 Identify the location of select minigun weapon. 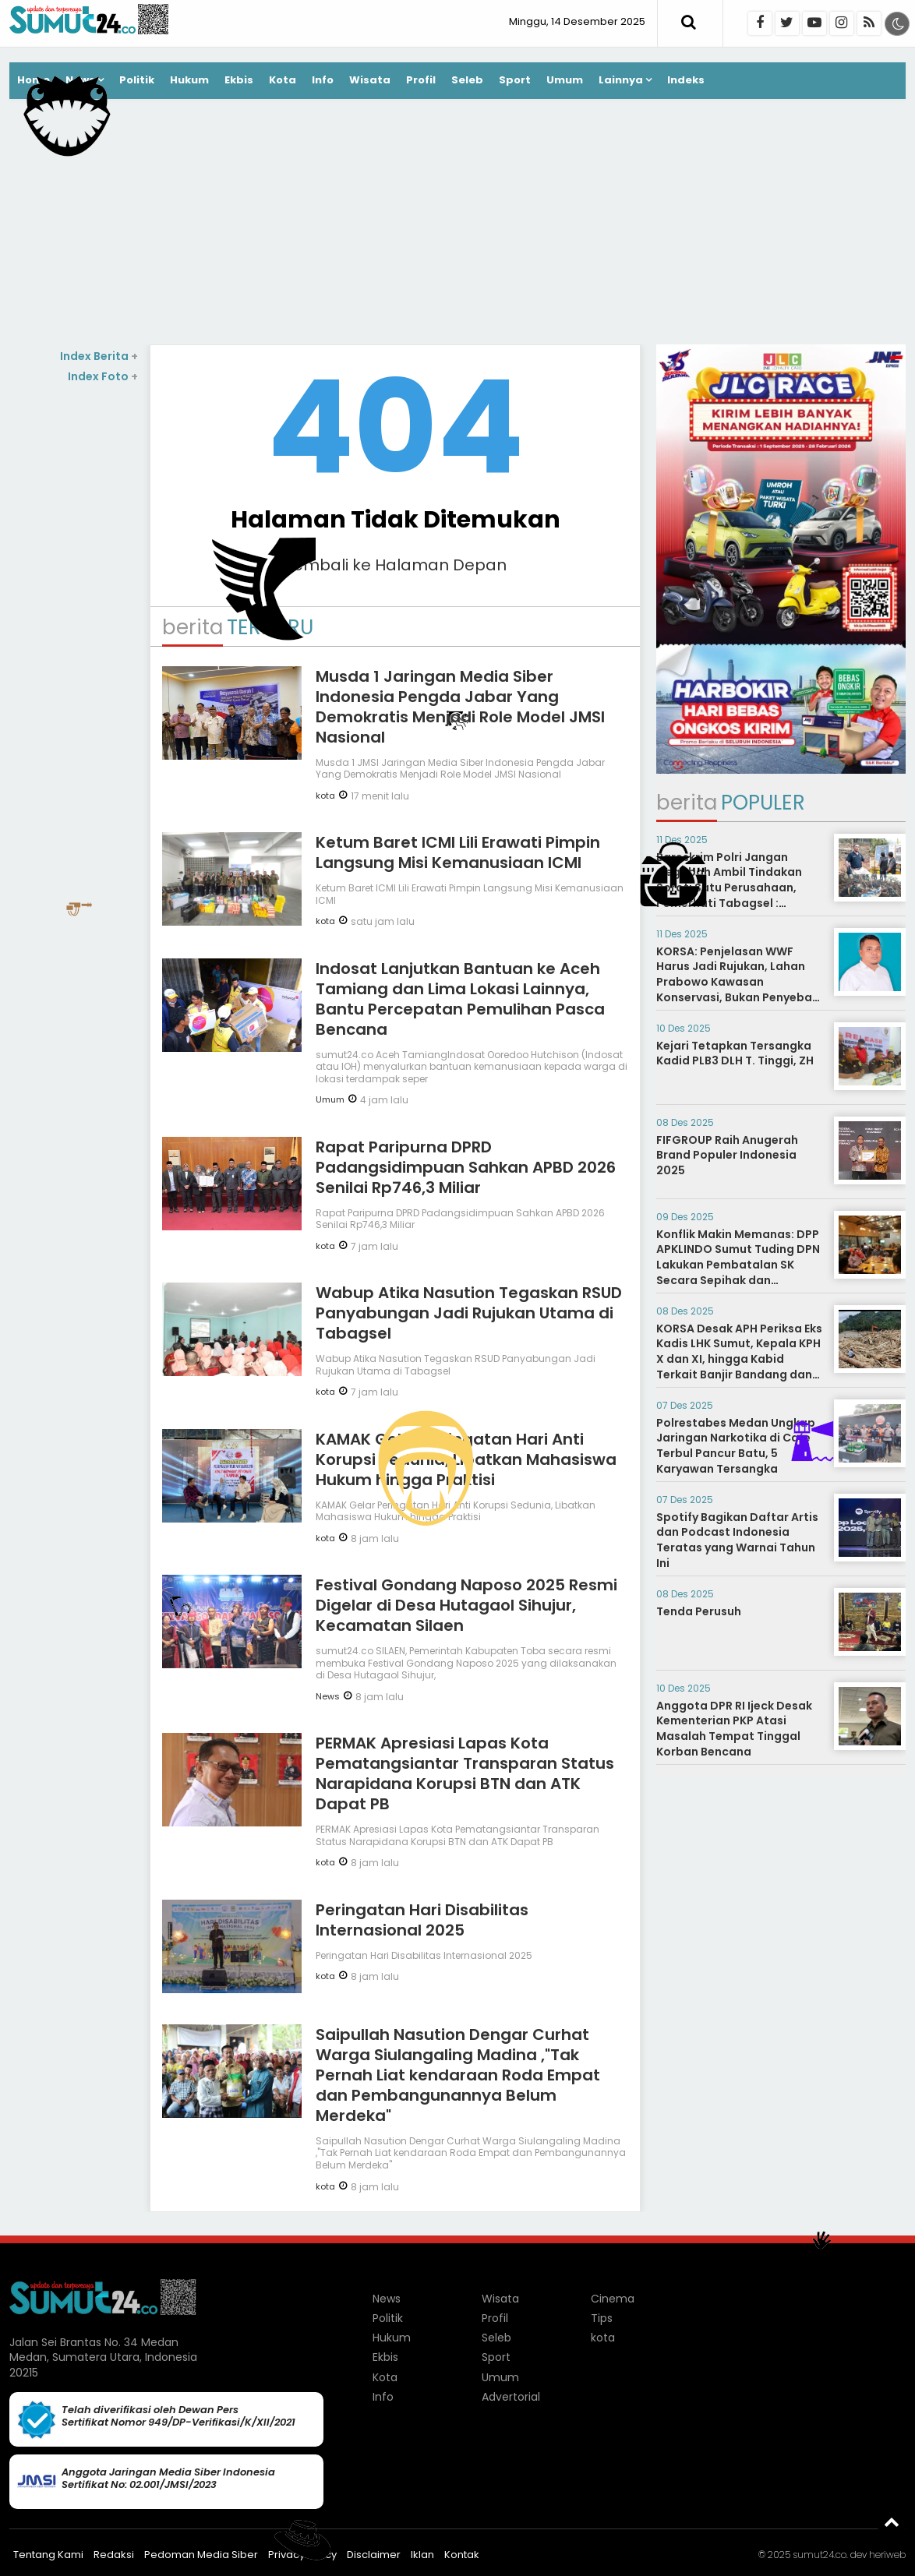
(79, 905).